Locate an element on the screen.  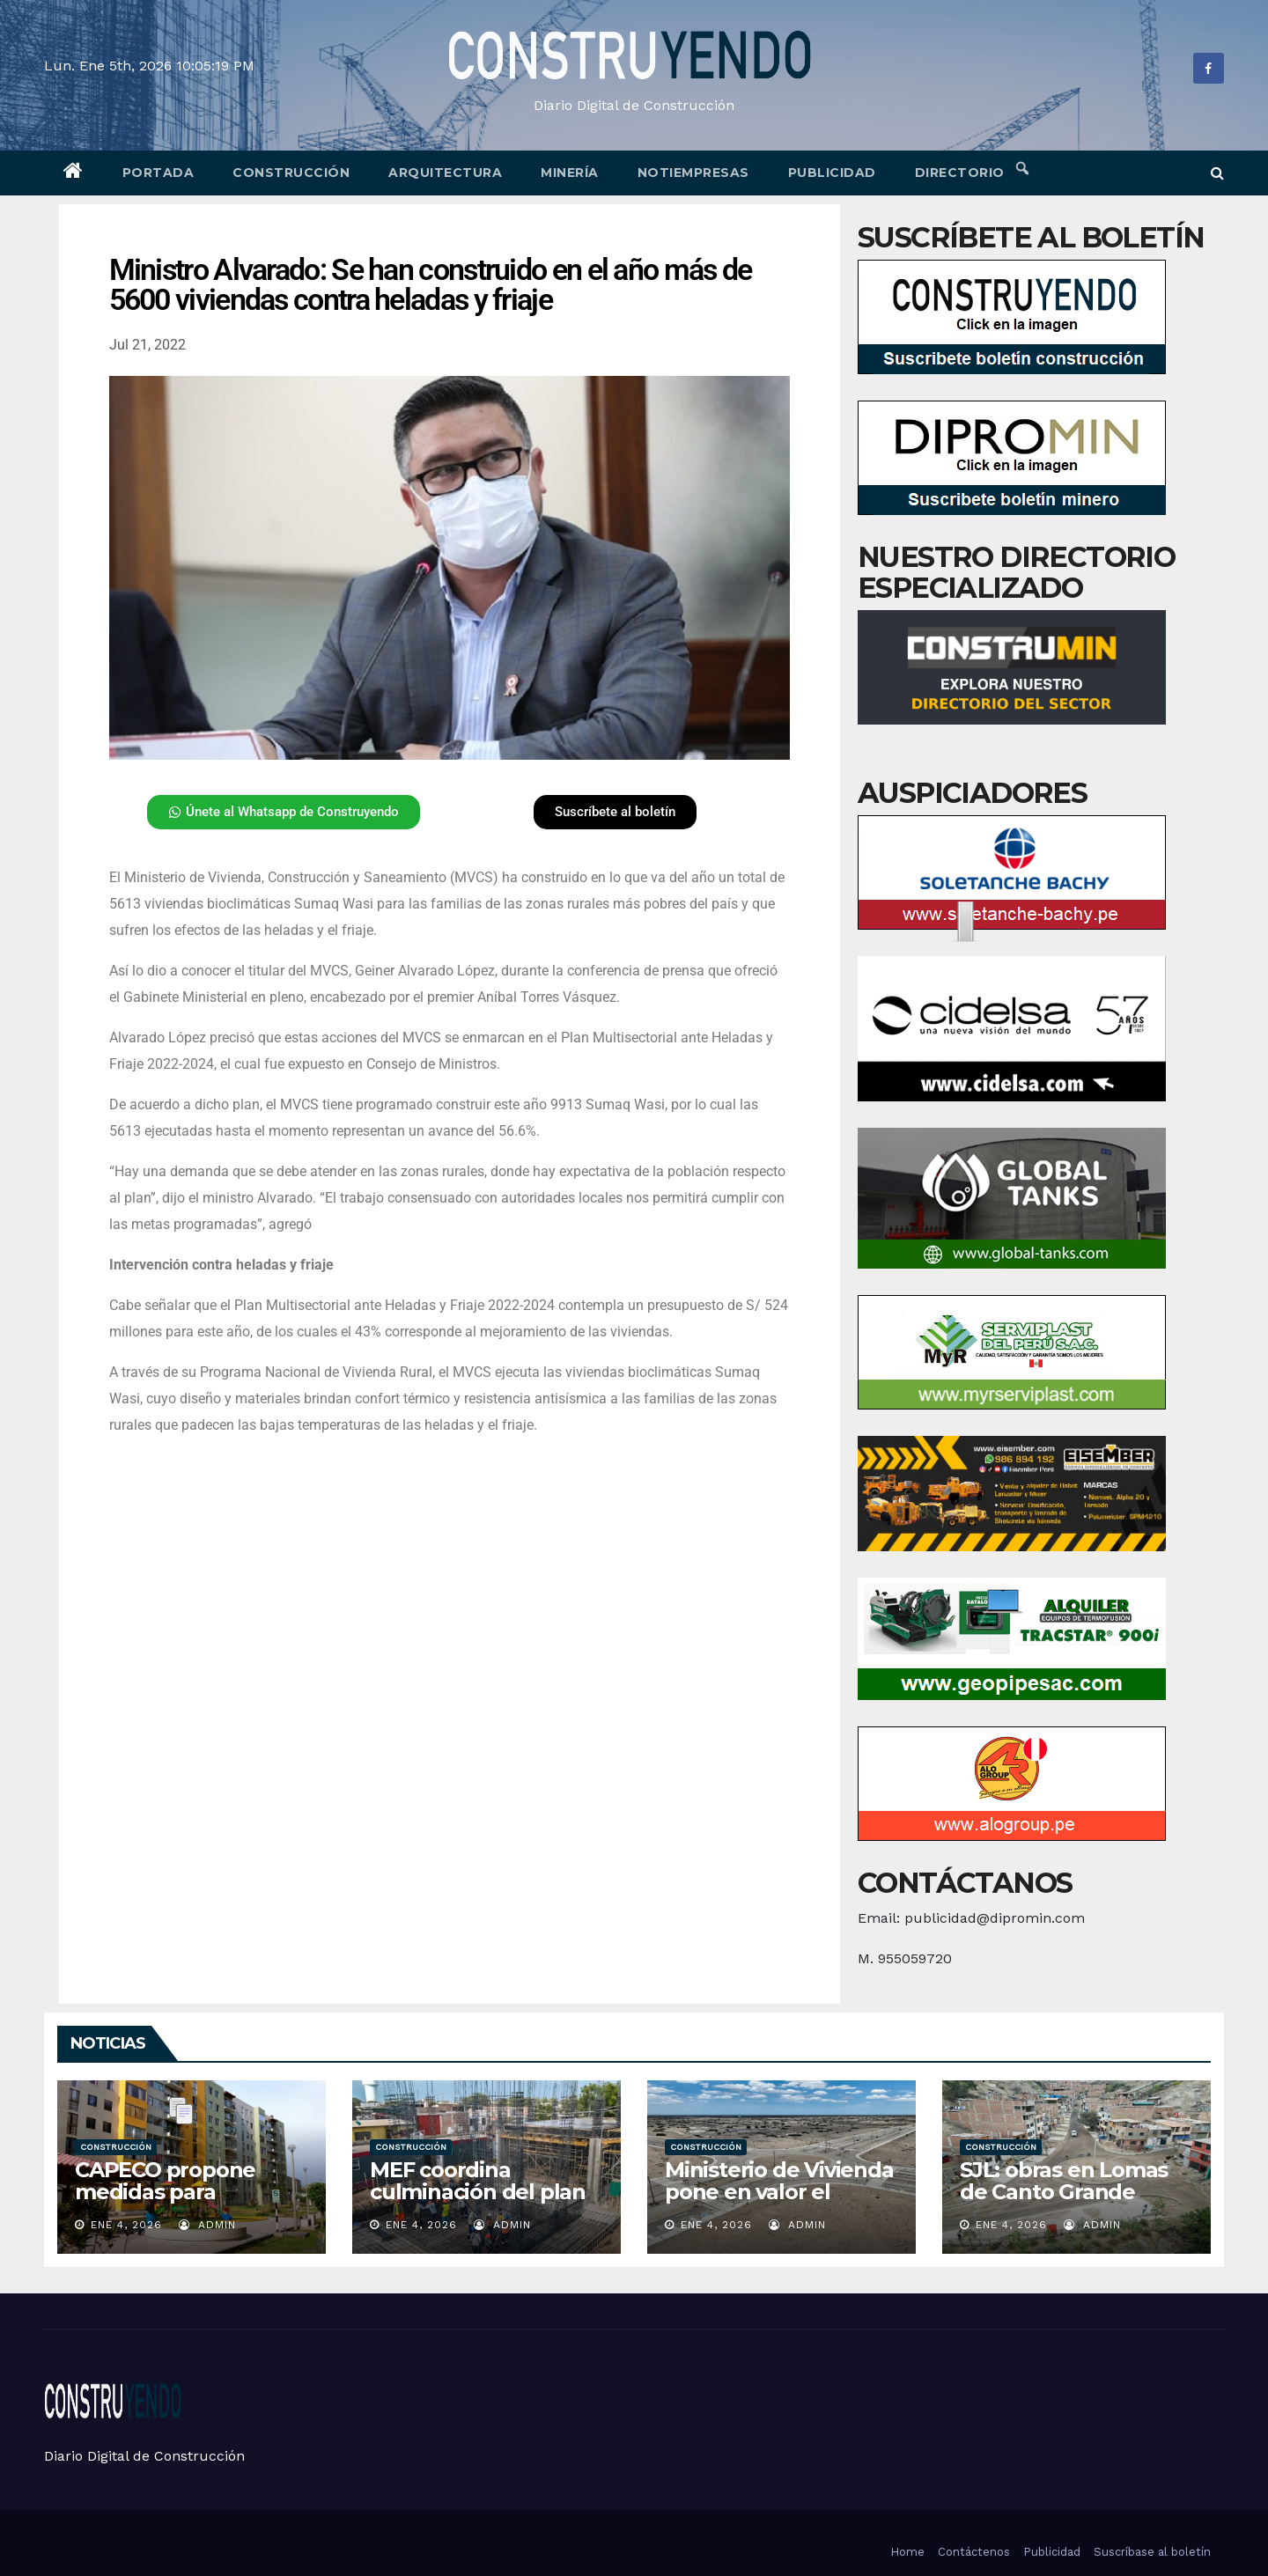
copy selected content to clipboard is located at coordinates (181, 2110).